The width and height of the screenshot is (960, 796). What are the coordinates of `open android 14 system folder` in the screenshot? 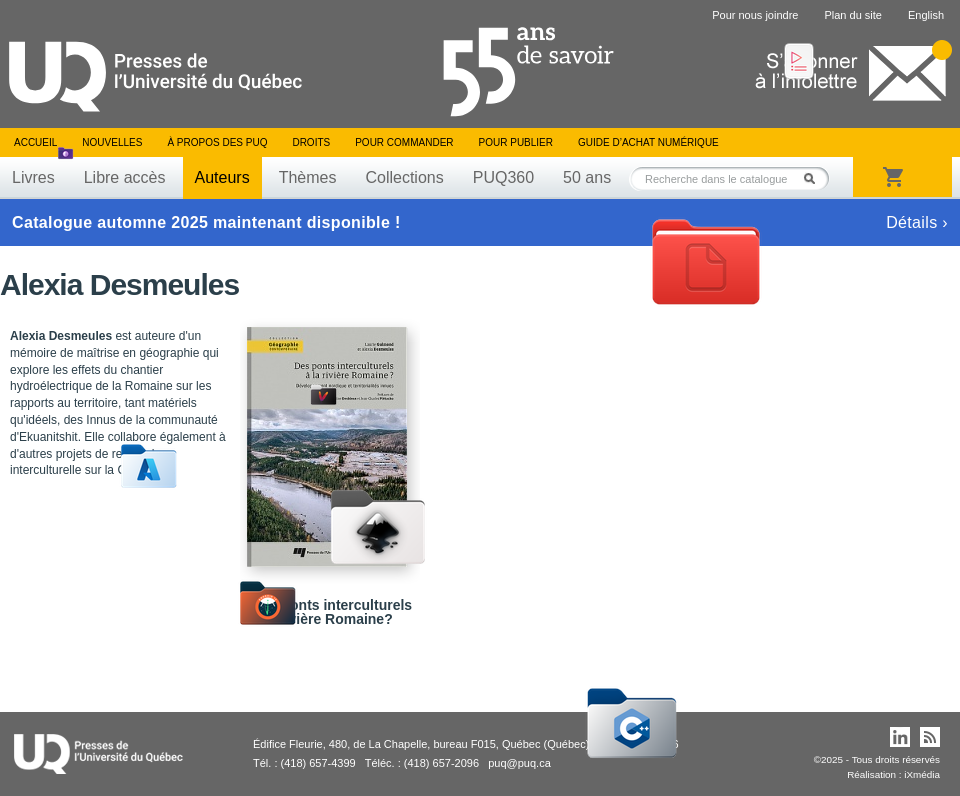 It's located at (267, 604).